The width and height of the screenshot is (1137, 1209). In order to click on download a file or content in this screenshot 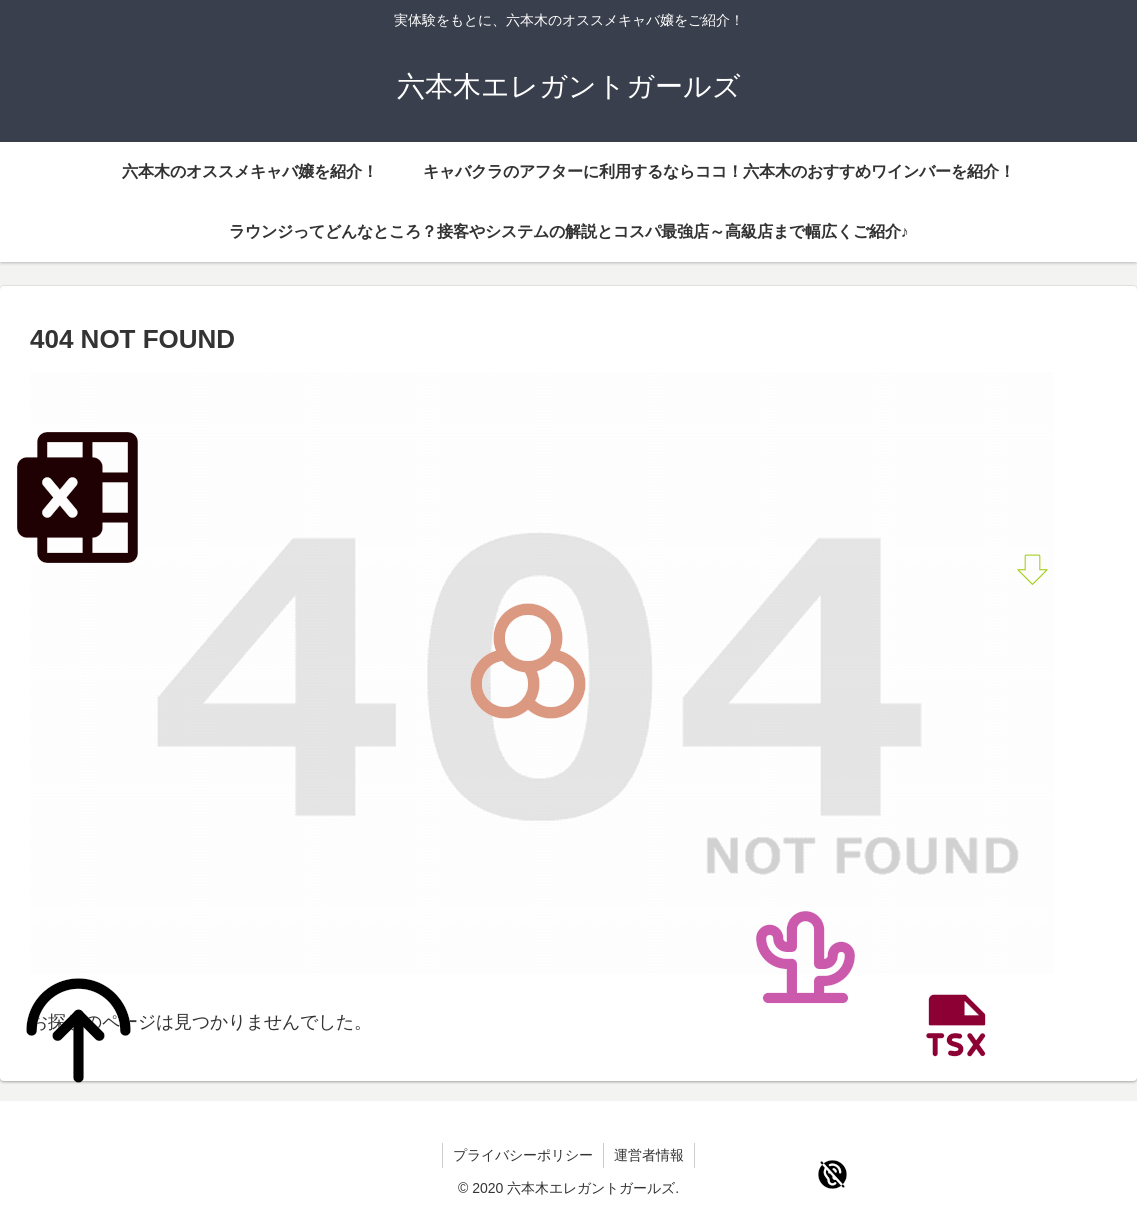, I will do `click(1032, 568)`.